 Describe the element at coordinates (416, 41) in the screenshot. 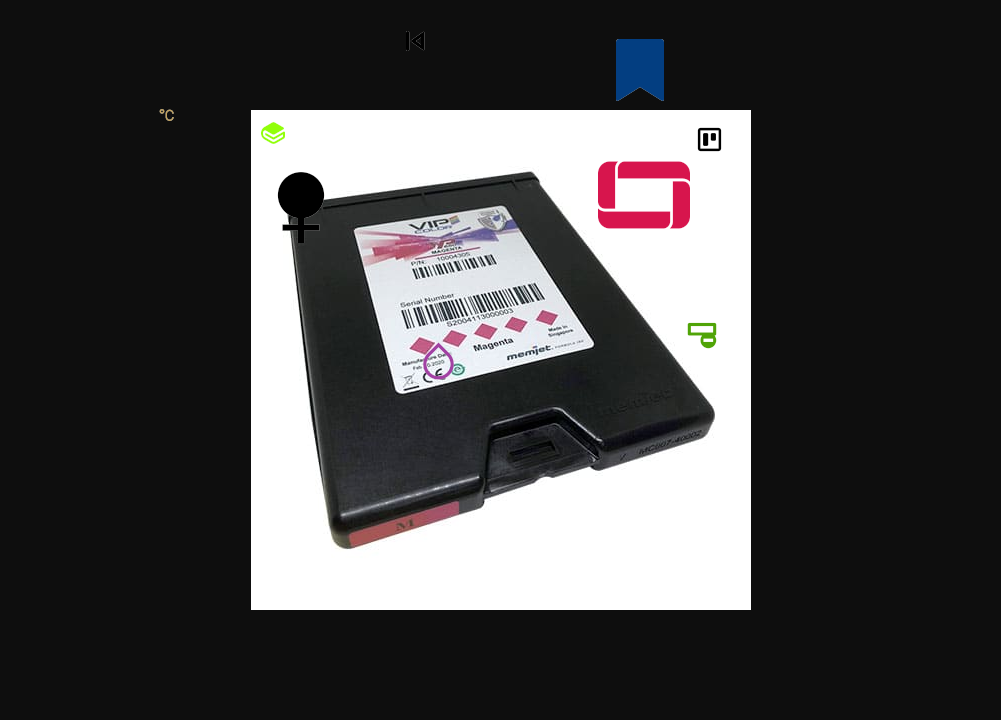

I see `skip to previous track` at that location.